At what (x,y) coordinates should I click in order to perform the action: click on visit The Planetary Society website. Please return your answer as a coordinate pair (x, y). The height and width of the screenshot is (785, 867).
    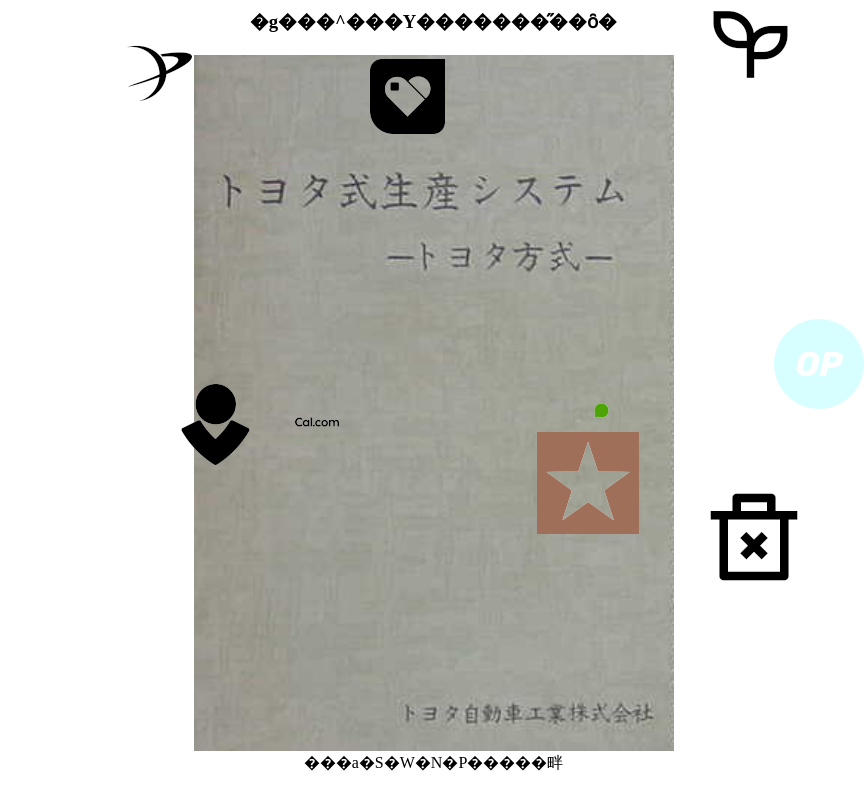
    Looking at the image, I should click on (159, 73).